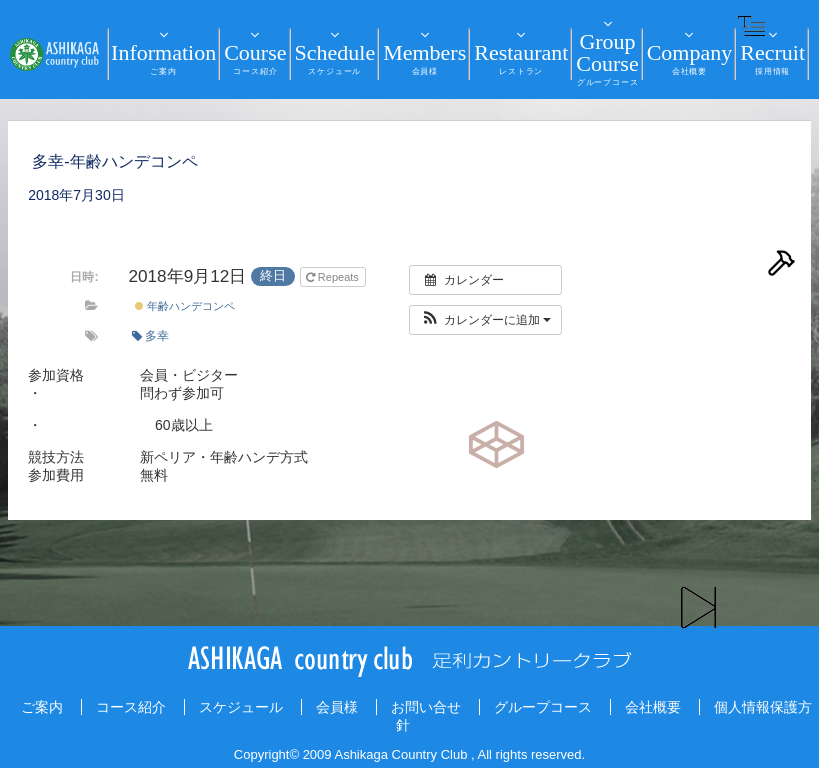 The image size is (819, 768). I want to click on access tools or settings, so click(781, 262).